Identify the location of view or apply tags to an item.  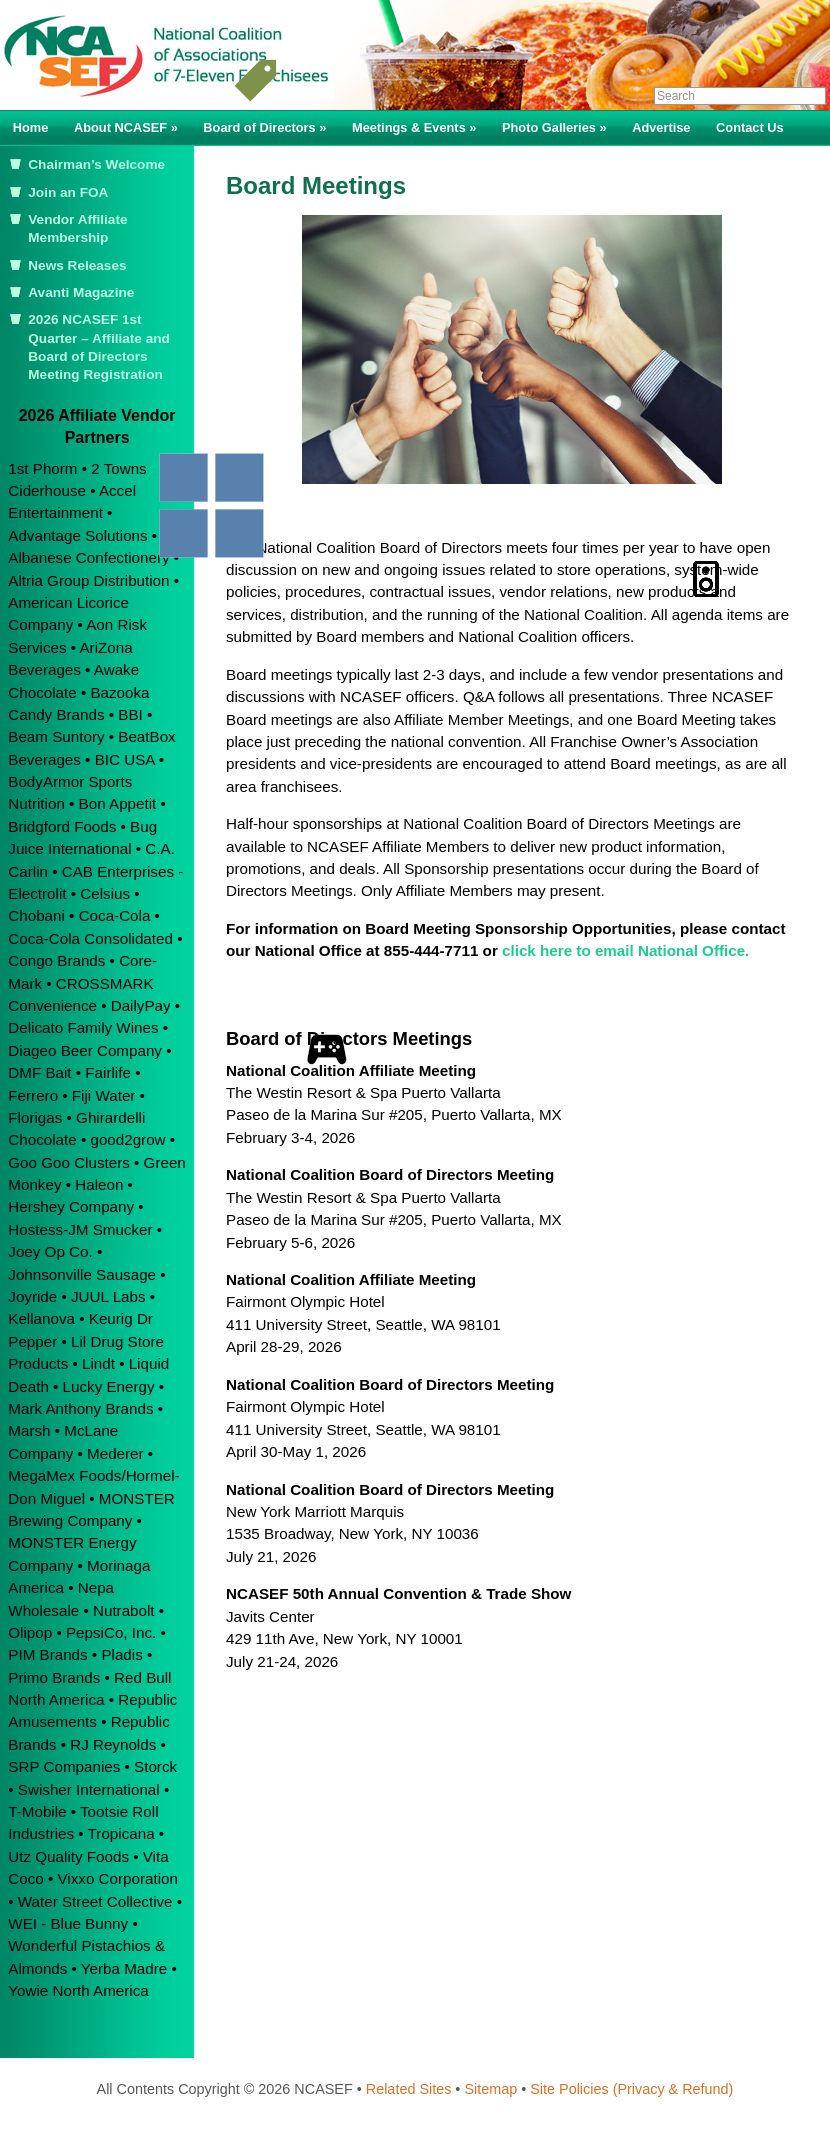
(256, 80).